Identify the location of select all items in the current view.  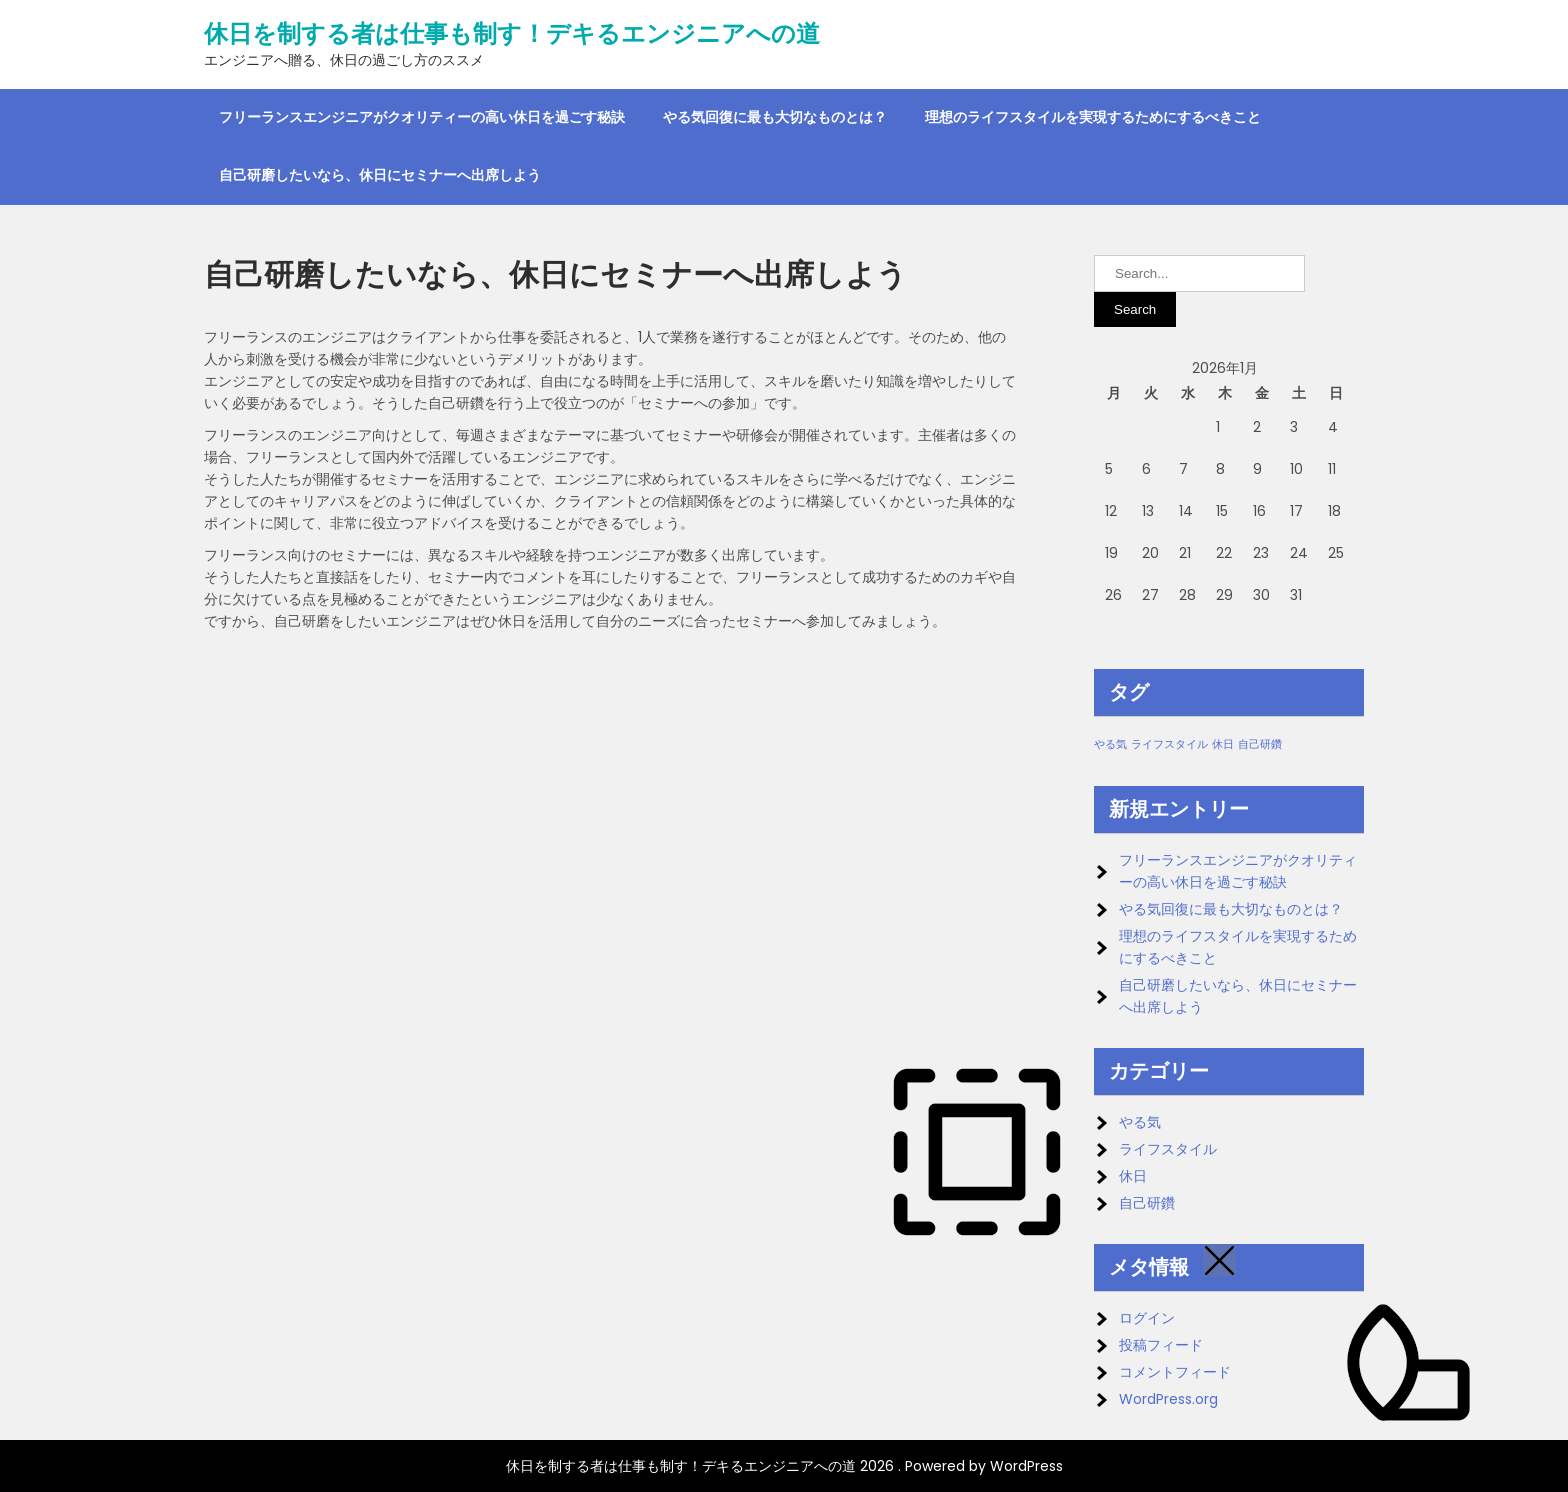
(977, 1152).